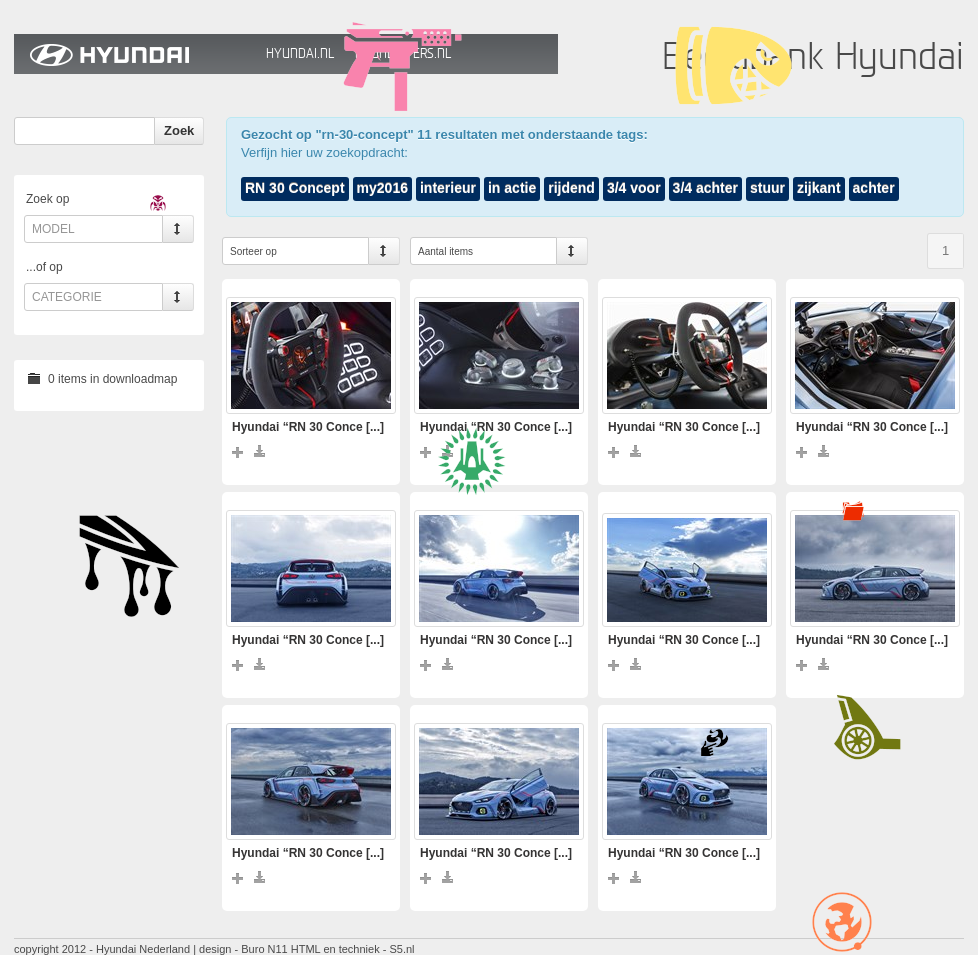 The image size is (978, 955). What do you see at coordinates (714, 742) in the screenshot?
I see `indicates a "hot" or trending item` at bounding box center [714, 742].